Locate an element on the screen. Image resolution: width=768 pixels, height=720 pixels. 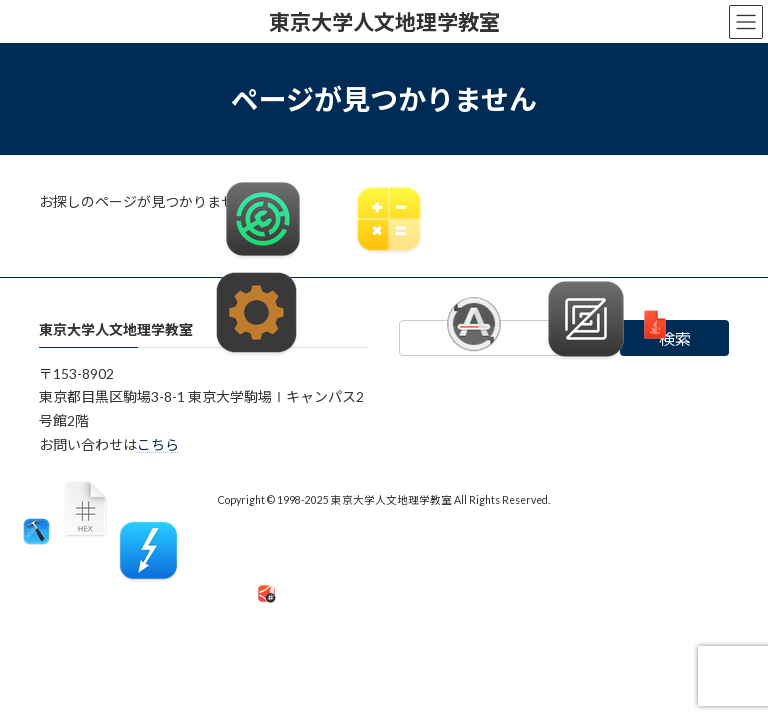
open zathura document viewer is located at coordinates (266, 593).